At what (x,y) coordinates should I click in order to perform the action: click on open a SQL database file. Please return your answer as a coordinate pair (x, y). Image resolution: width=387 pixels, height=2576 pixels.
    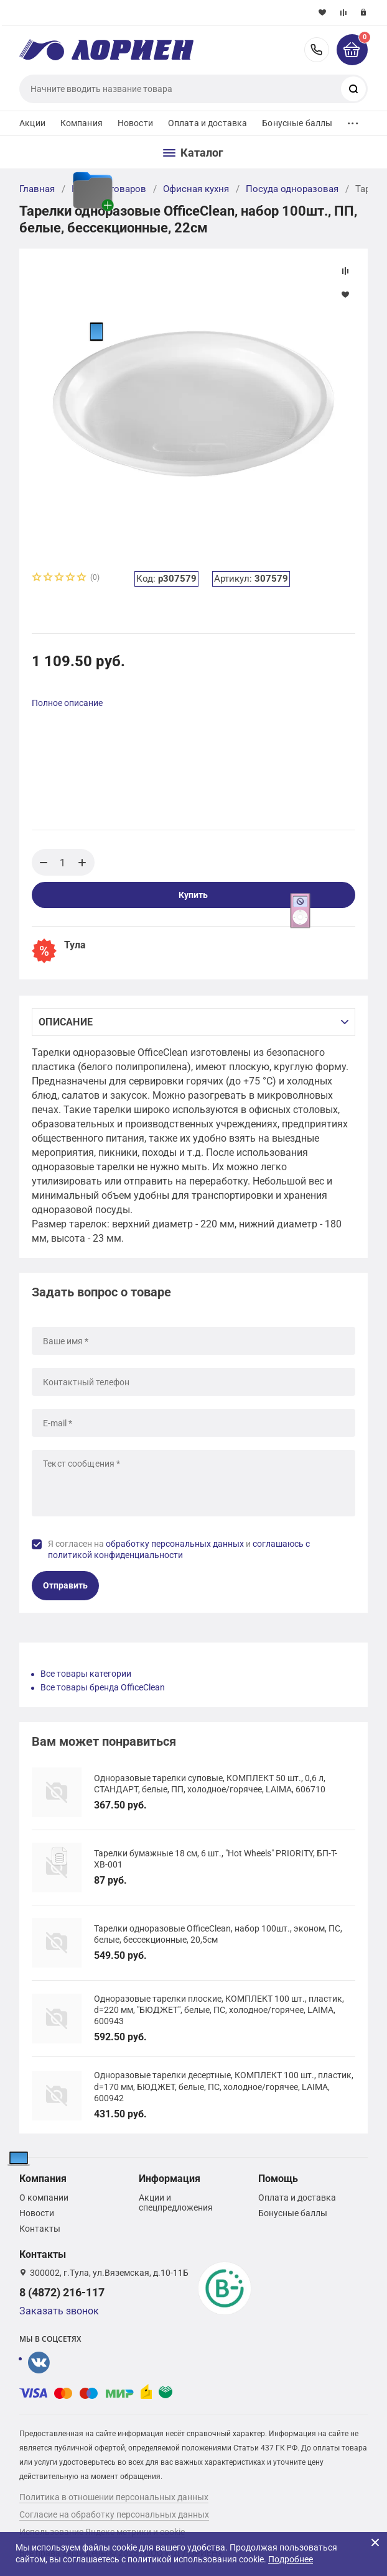
    Looking at the image, I should click on (59, 1856).